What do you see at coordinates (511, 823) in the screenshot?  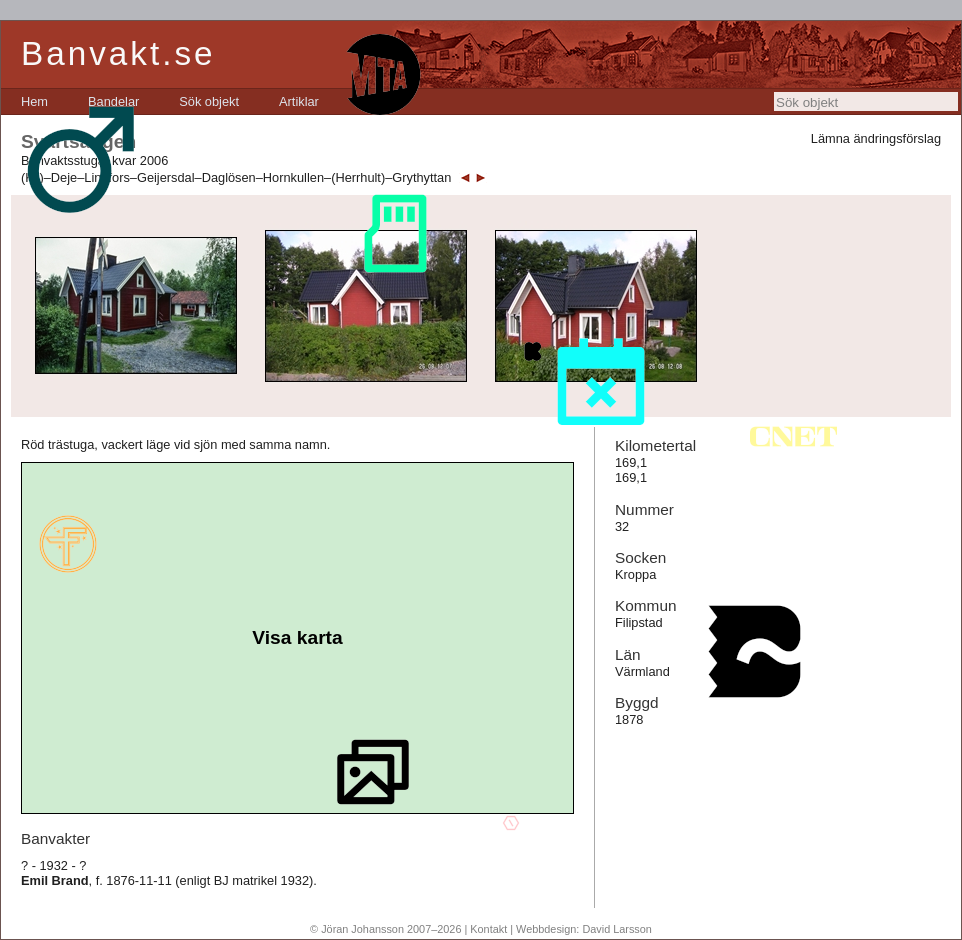 I see `access system settings` at bounding box center [511, 823].